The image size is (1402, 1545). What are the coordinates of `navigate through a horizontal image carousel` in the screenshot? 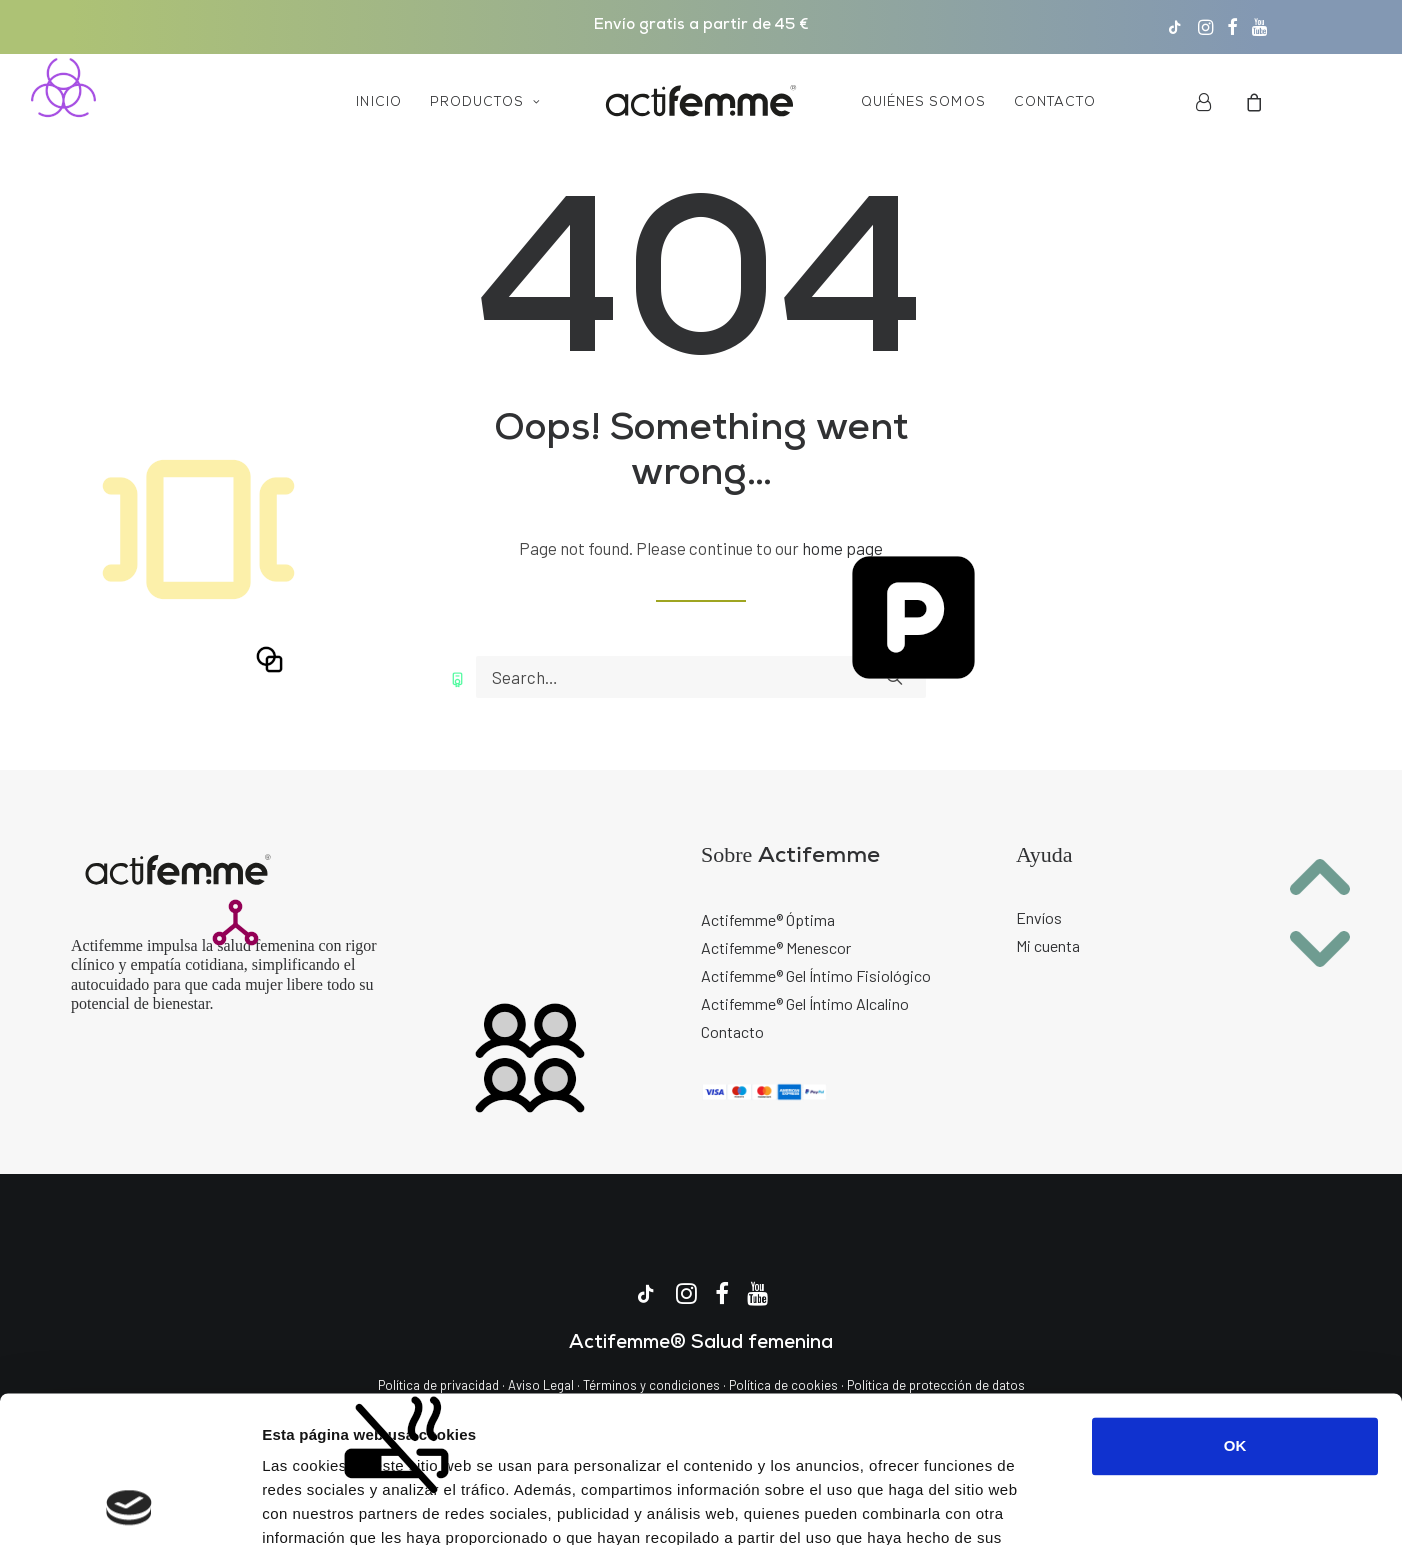 It's located at (198, 529).